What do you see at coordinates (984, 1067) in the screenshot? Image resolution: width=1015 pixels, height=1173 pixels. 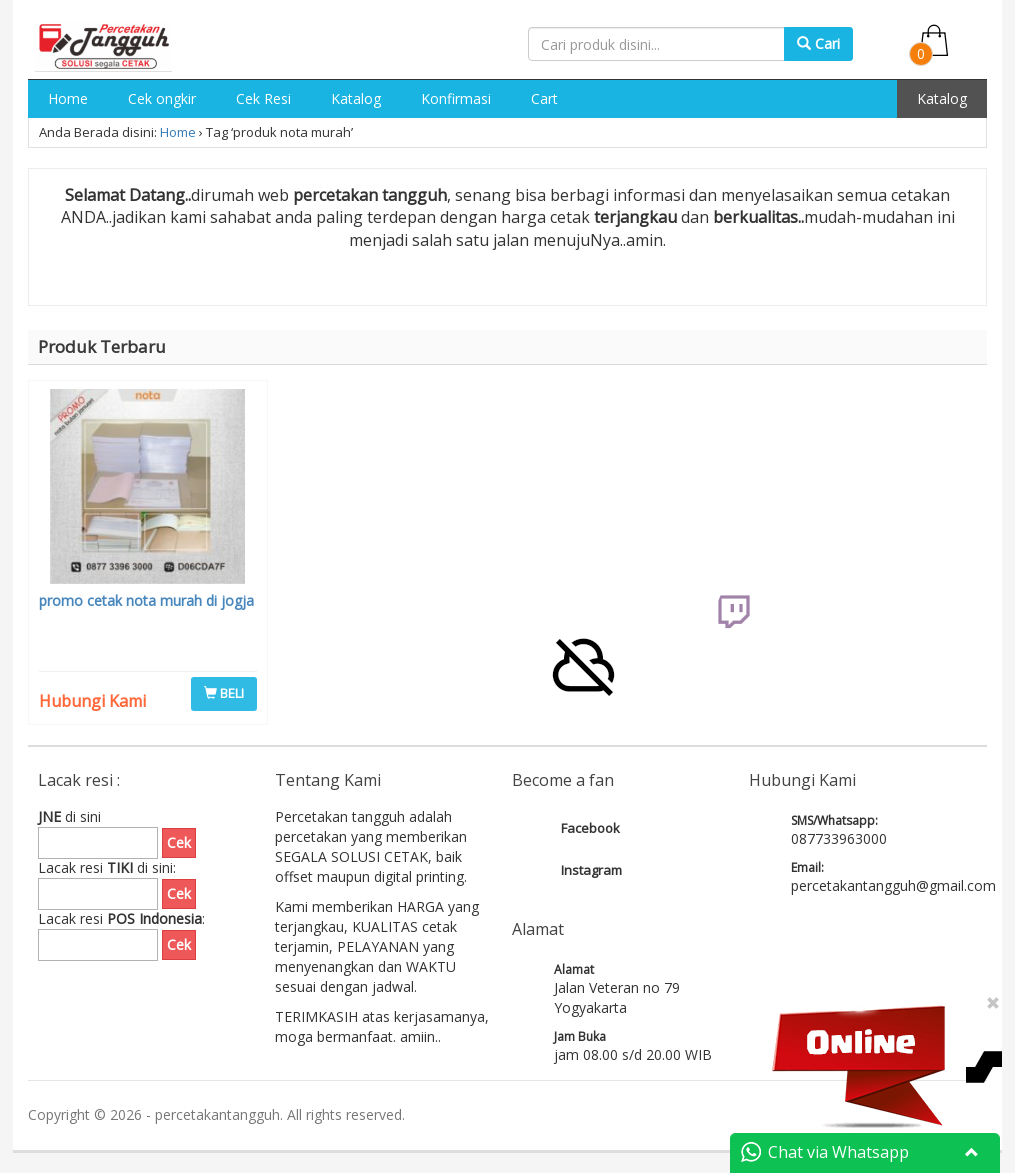 I see `salt project logo` at bounding box center [984, 1067].